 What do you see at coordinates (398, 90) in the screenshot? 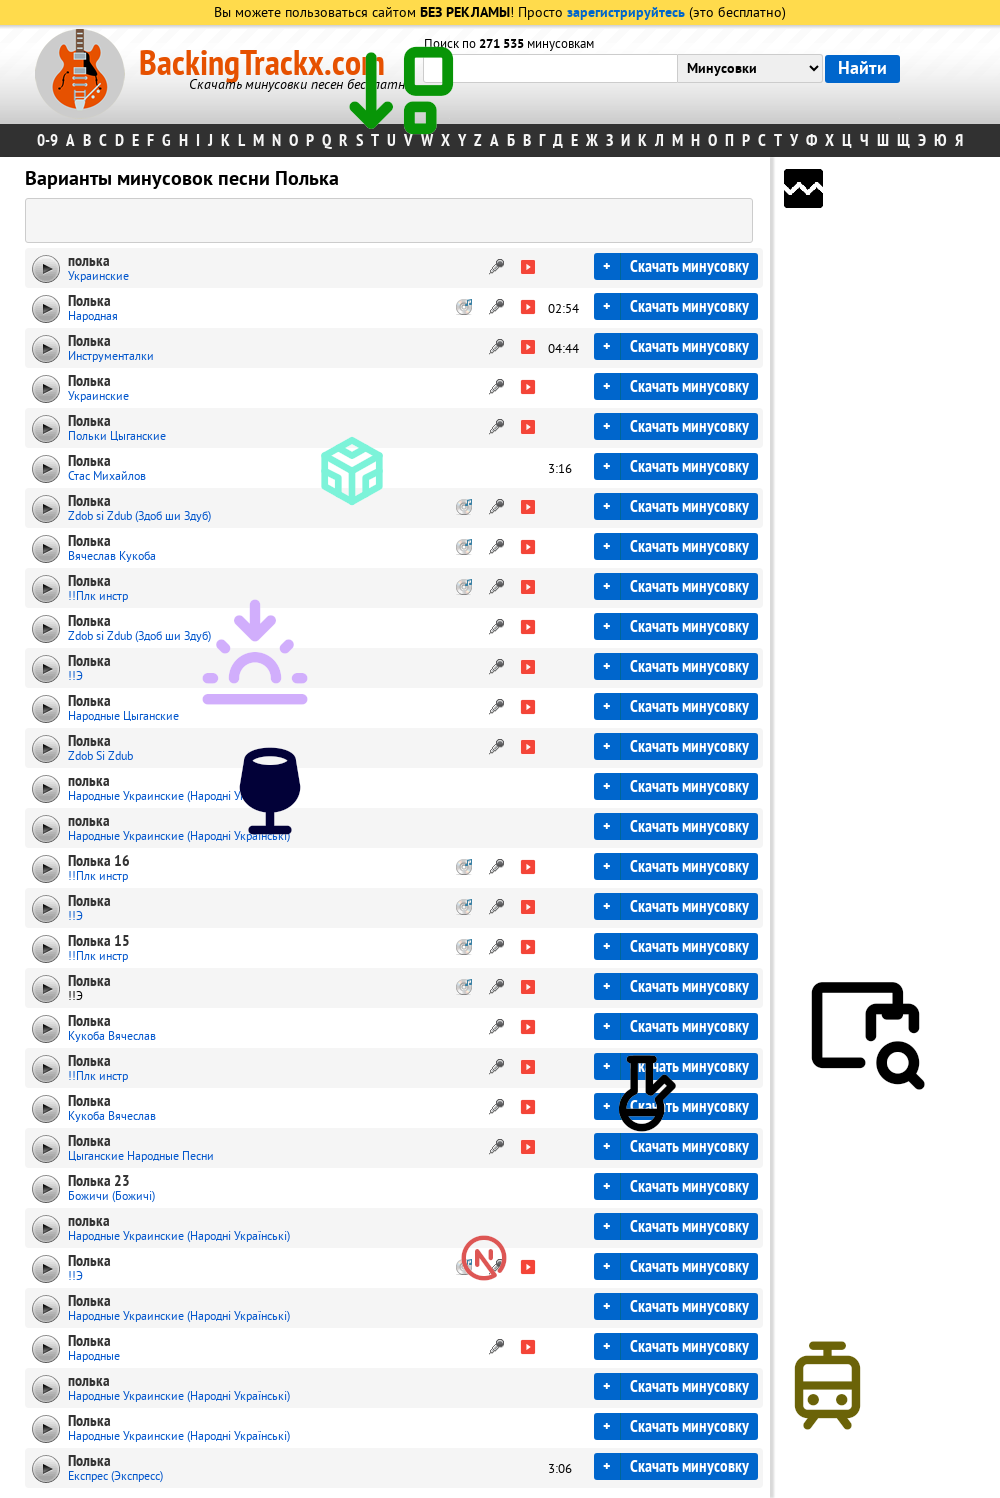
I see `sort items from smallest to largest` at bounding box center [398, 90].